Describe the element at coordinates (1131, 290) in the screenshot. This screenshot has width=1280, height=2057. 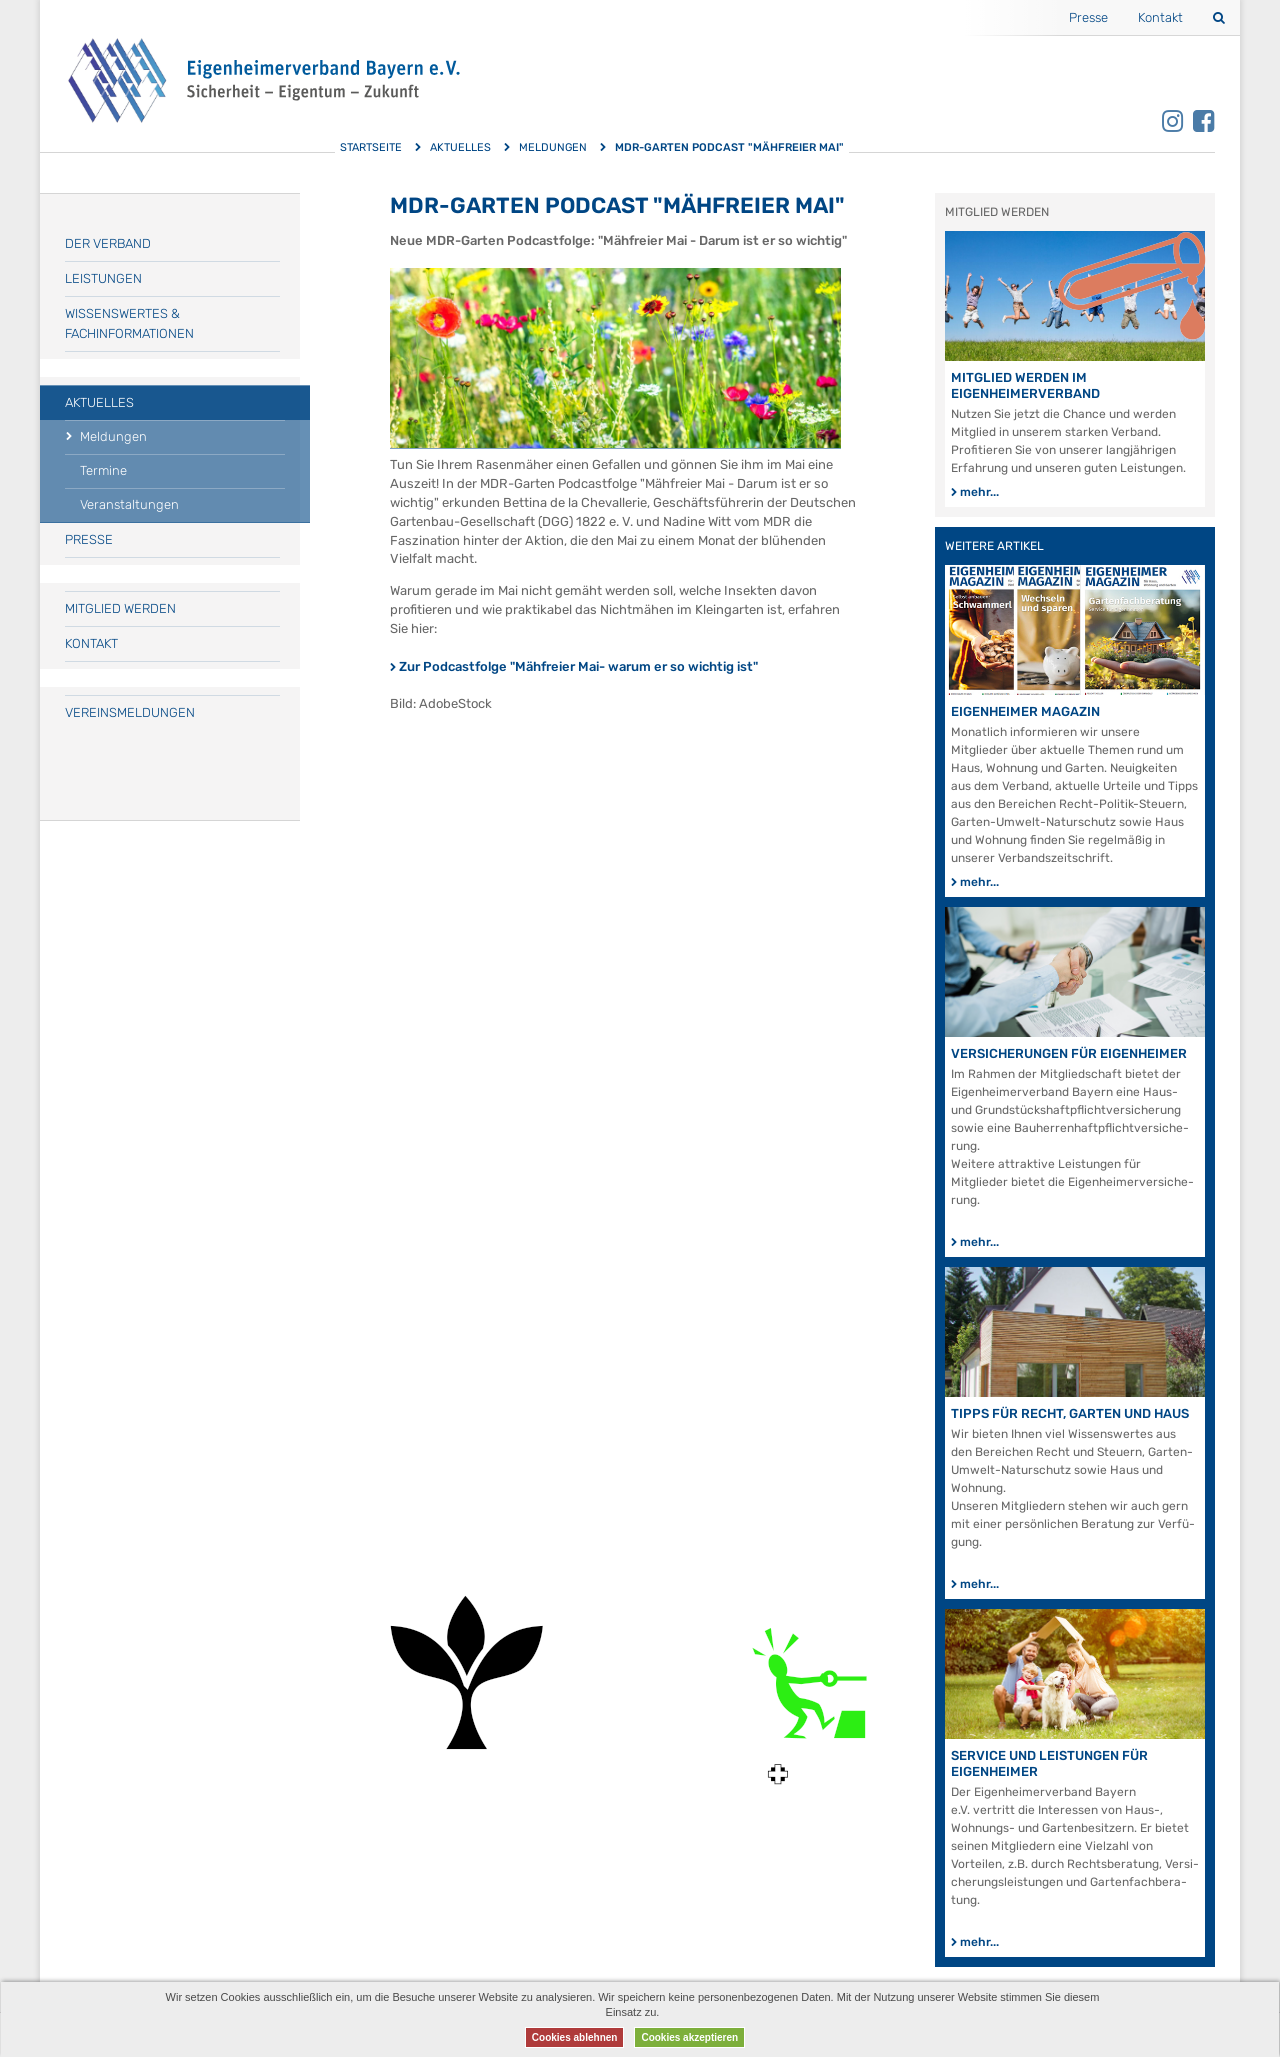
I see `access chemistry or lab features` at that location.